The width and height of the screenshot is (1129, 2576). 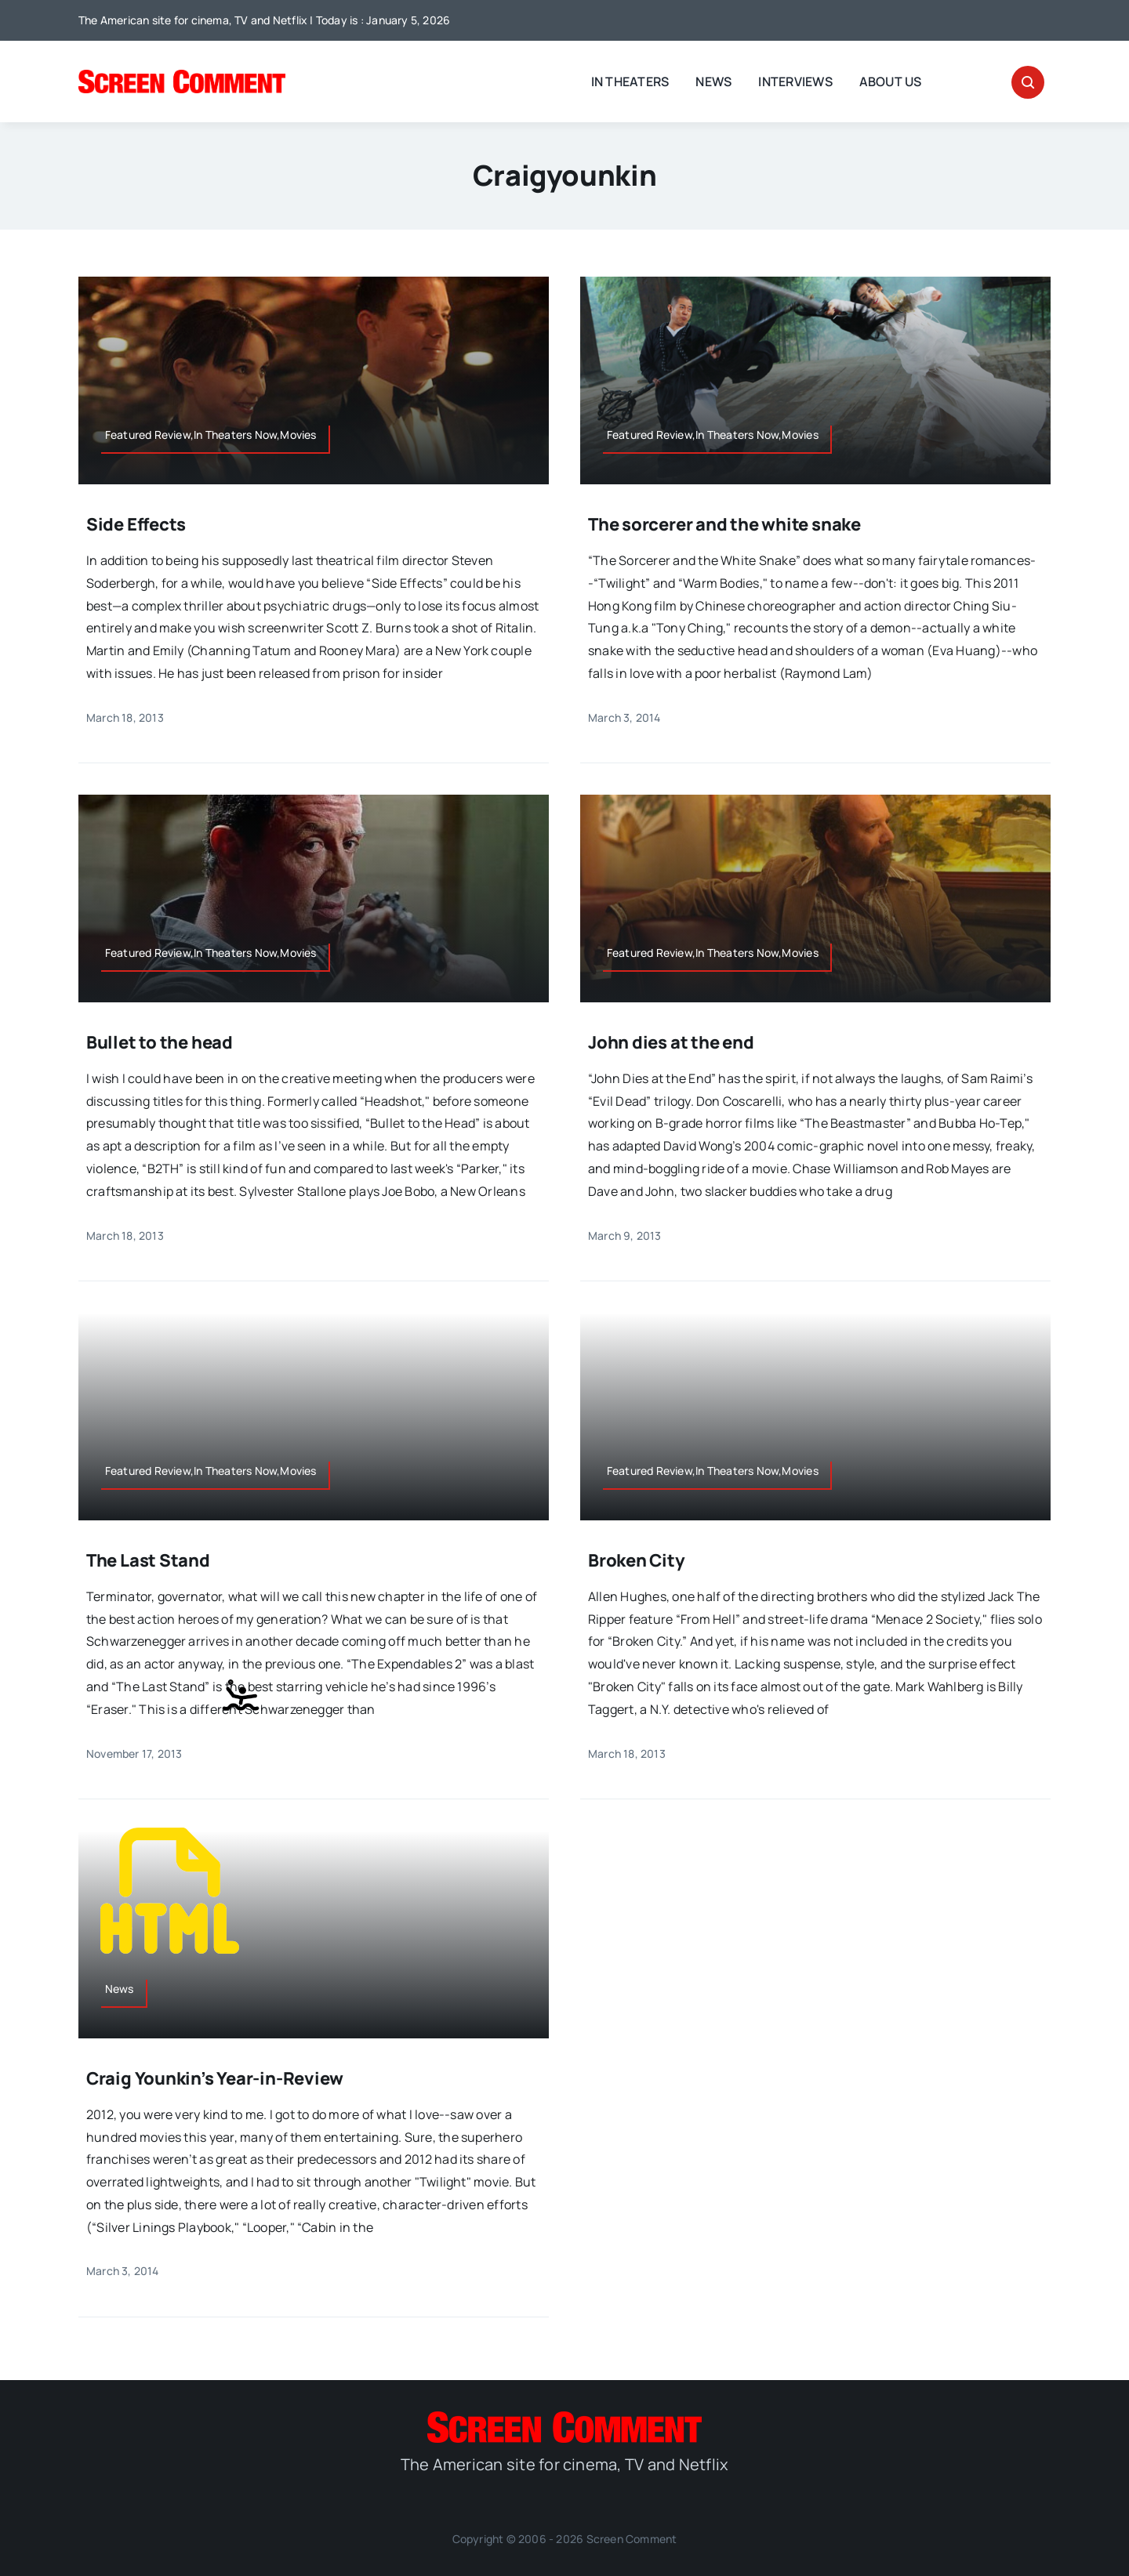 What do you see at coordinates (169, 1890) in the screenshot?
I see `indicates an HTML file type` at bounding box center [169, 1890].